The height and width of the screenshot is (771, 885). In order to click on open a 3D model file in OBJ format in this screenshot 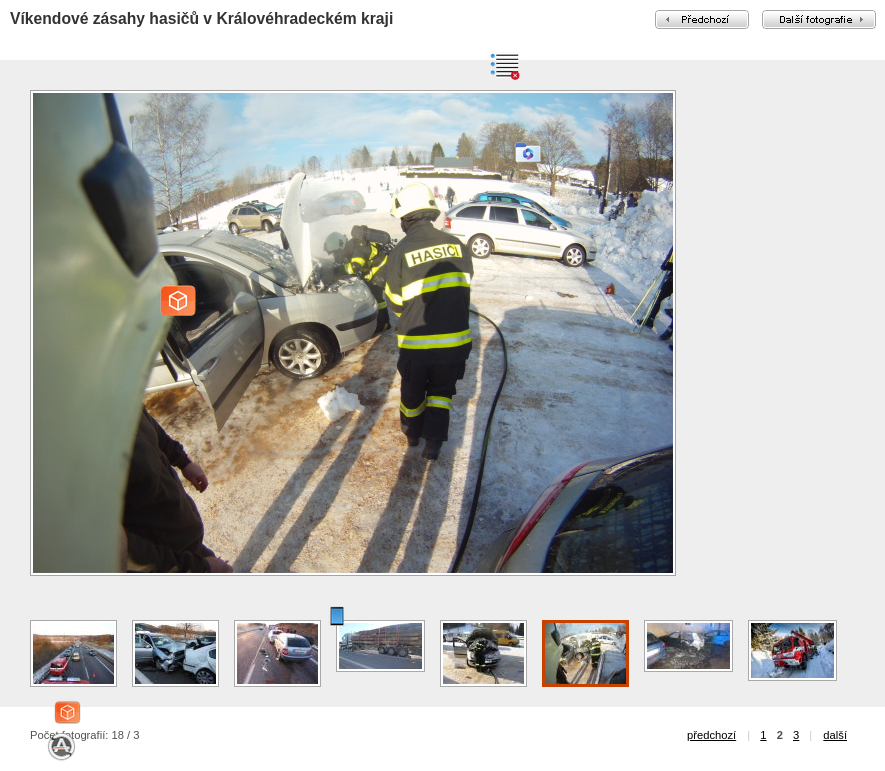, I will do `click(178, 300)`.